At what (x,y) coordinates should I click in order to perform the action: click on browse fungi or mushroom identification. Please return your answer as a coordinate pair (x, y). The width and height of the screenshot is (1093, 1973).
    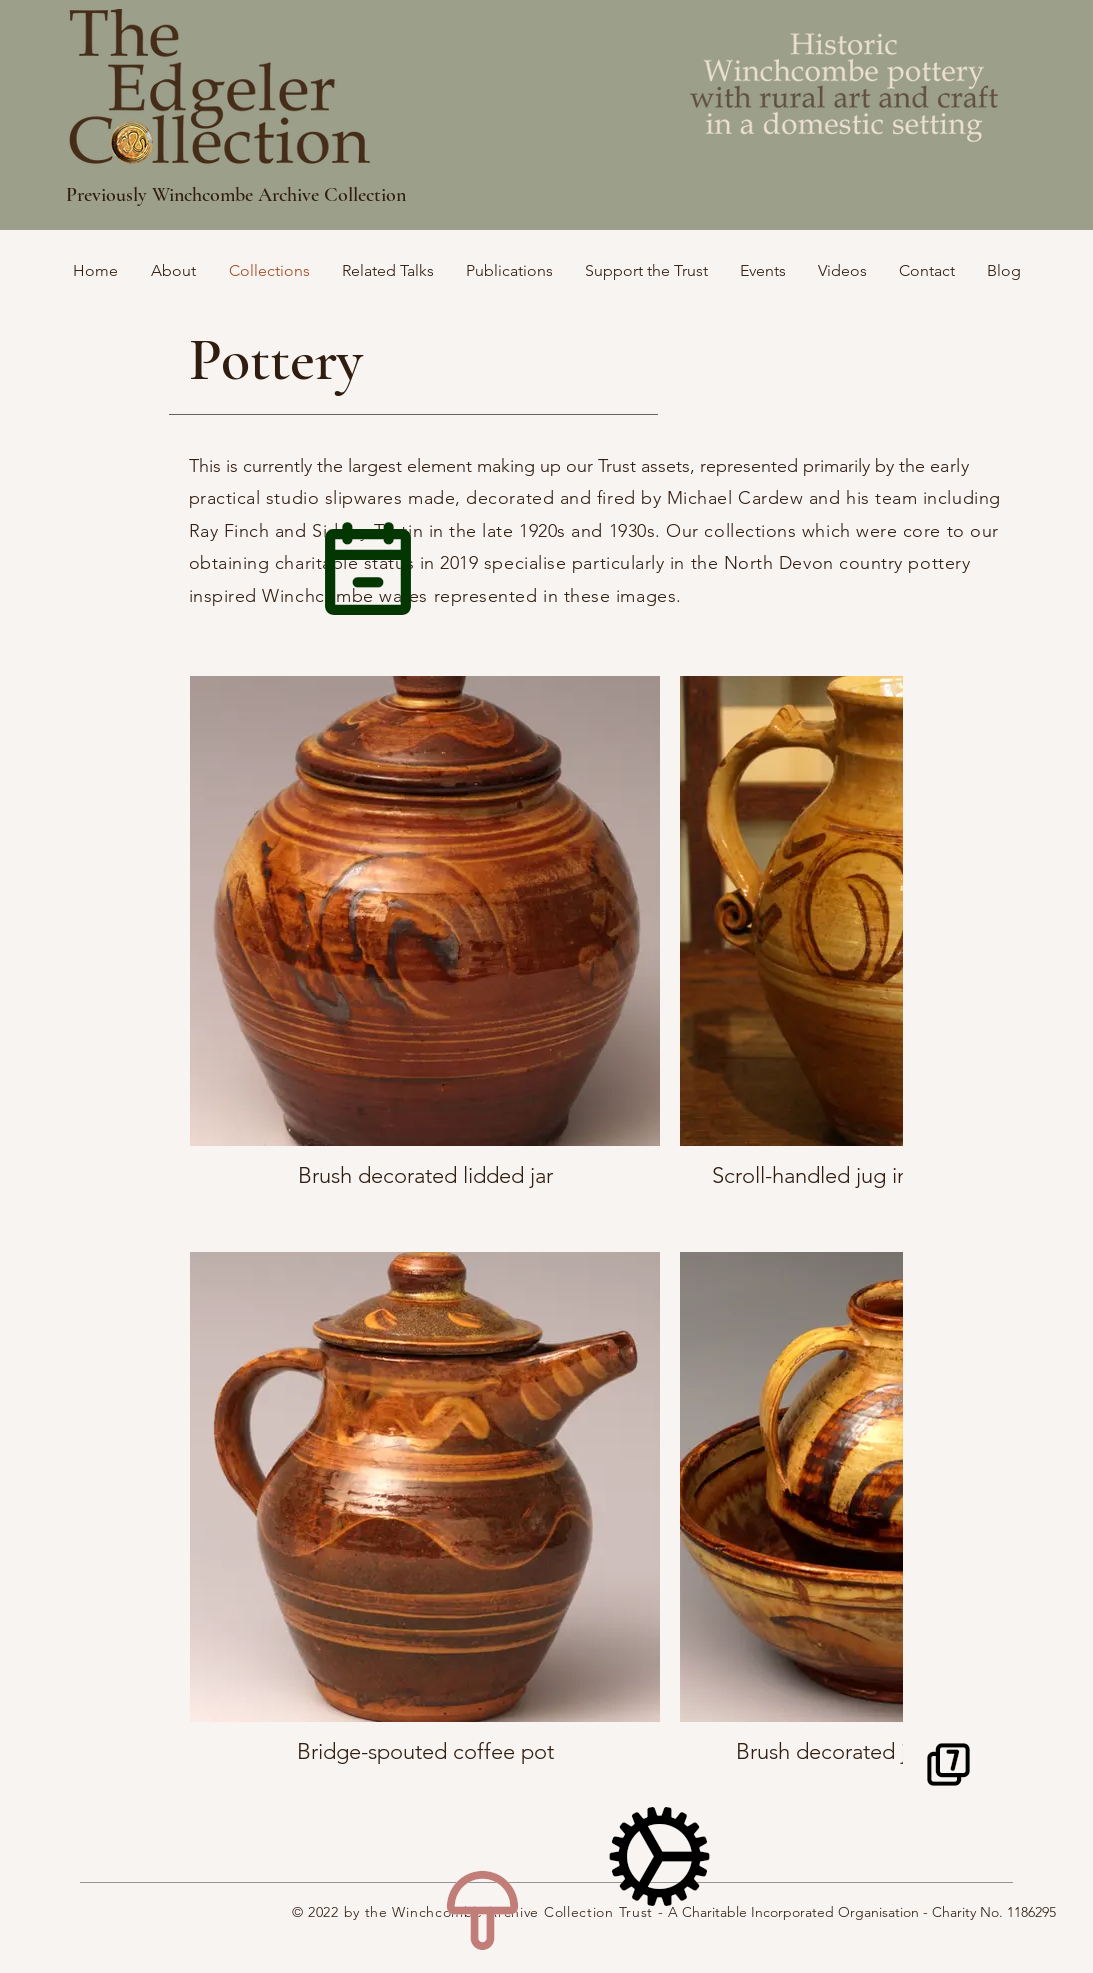
    Looking at the image, I should click on (482, 1910).